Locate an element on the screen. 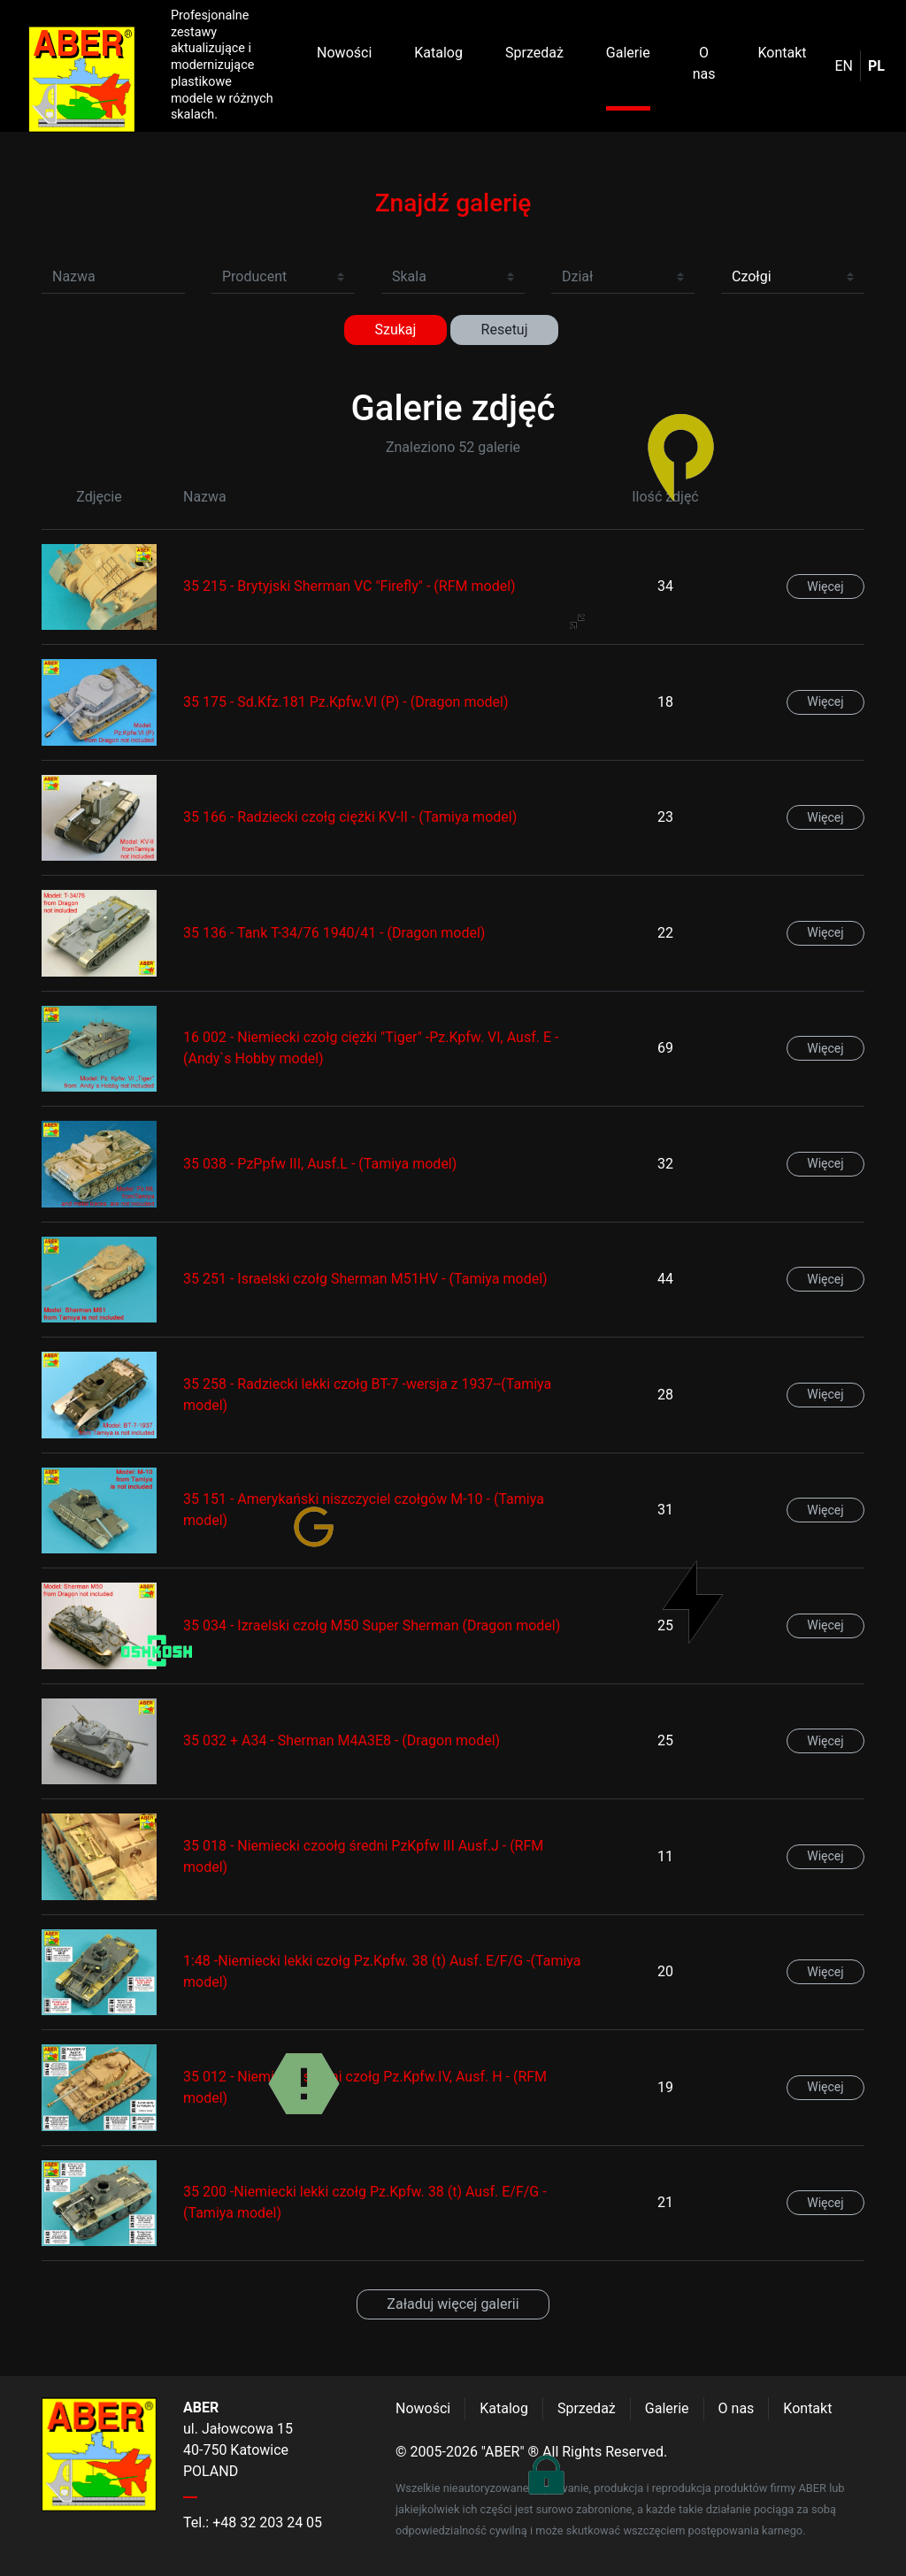 The height and width of the screenshot is (2576, 906). collapse or minimize expanded content is located at coordinates (577, 621).